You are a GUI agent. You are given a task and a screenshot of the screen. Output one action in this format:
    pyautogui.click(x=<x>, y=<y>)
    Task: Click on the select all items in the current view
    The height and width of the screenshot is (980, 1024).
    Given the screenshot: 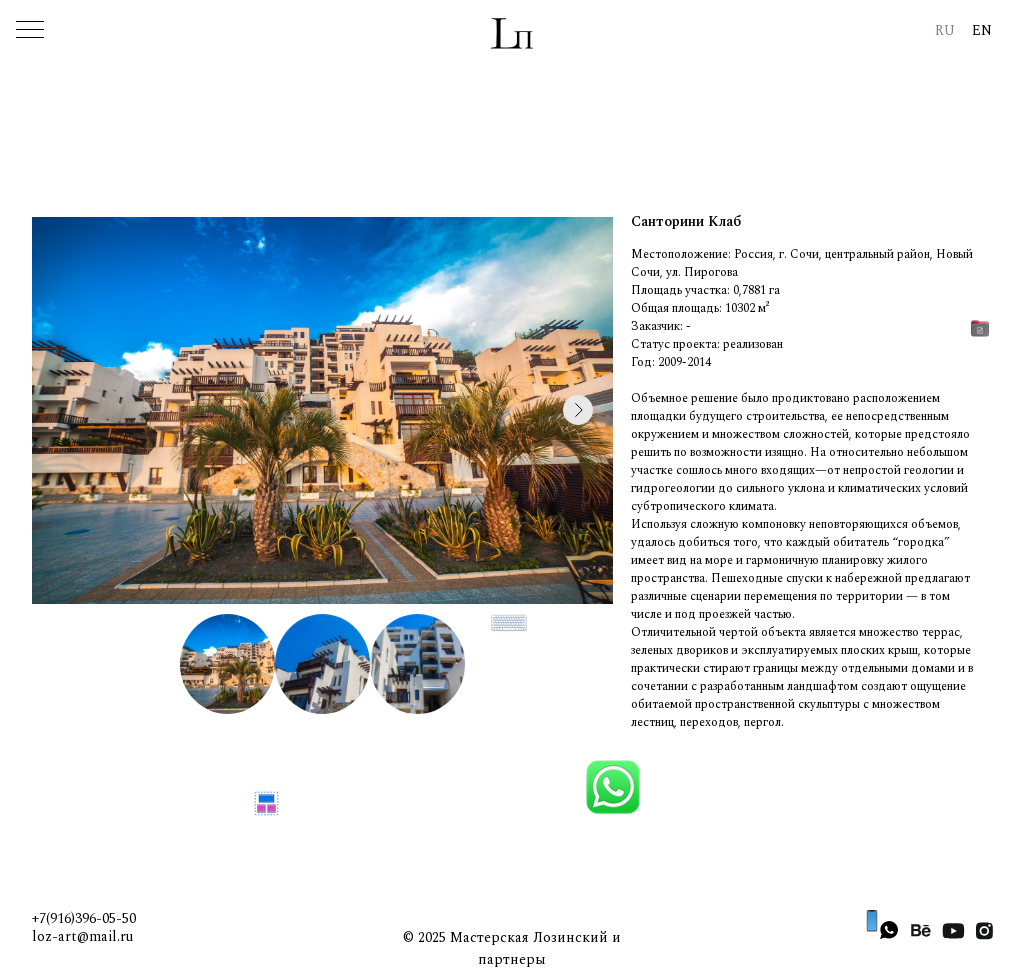 What is the action you would take?
    pyautogui.click(x=266, y=803)
    